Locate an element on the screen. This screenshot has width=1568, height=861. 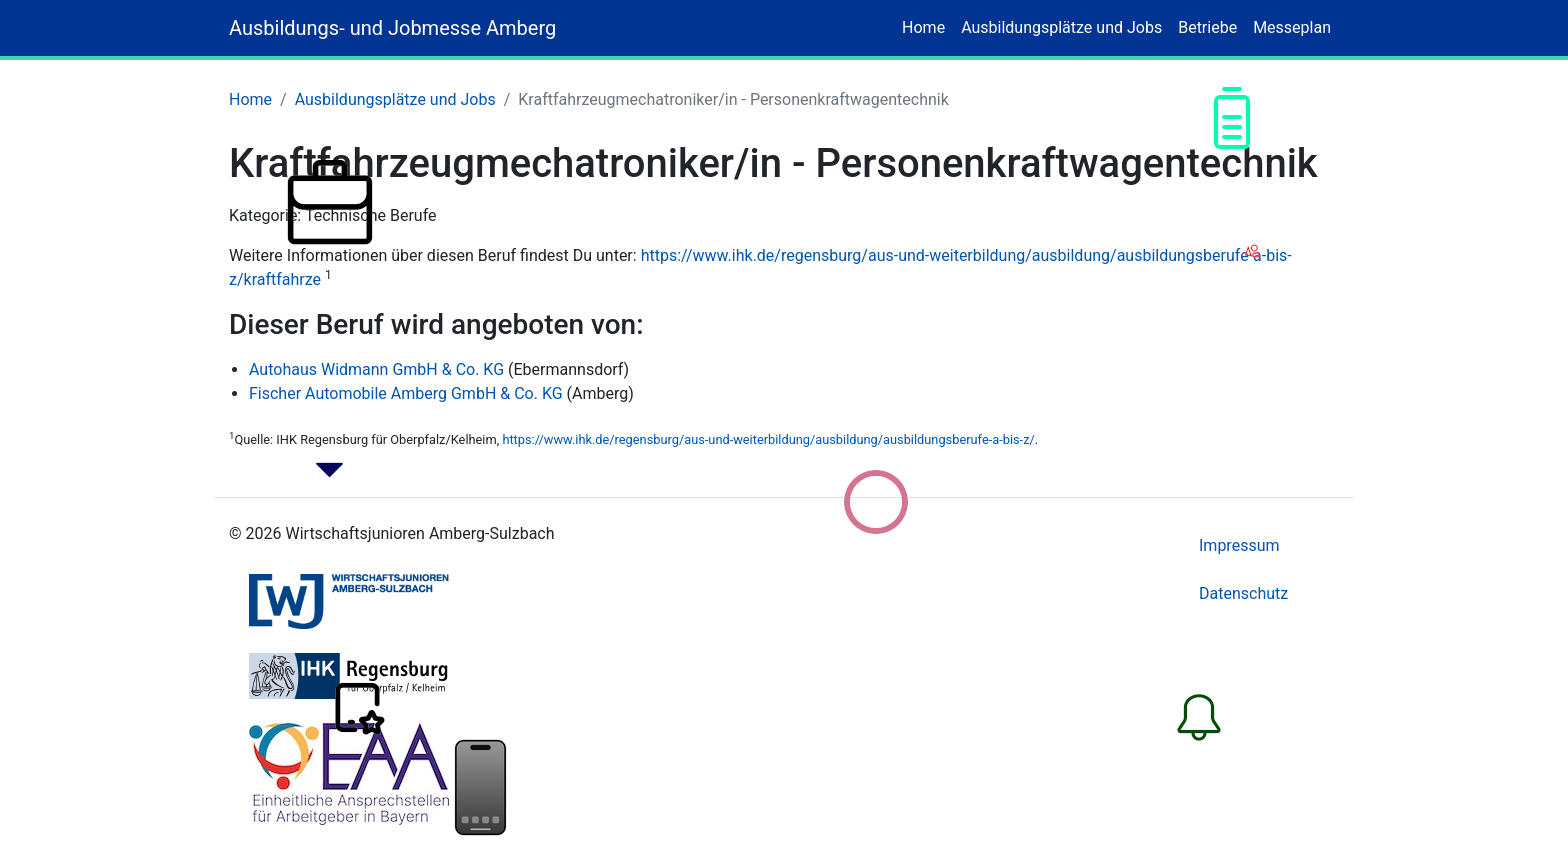
access work or business-related content is located at coordinates (330, 206).